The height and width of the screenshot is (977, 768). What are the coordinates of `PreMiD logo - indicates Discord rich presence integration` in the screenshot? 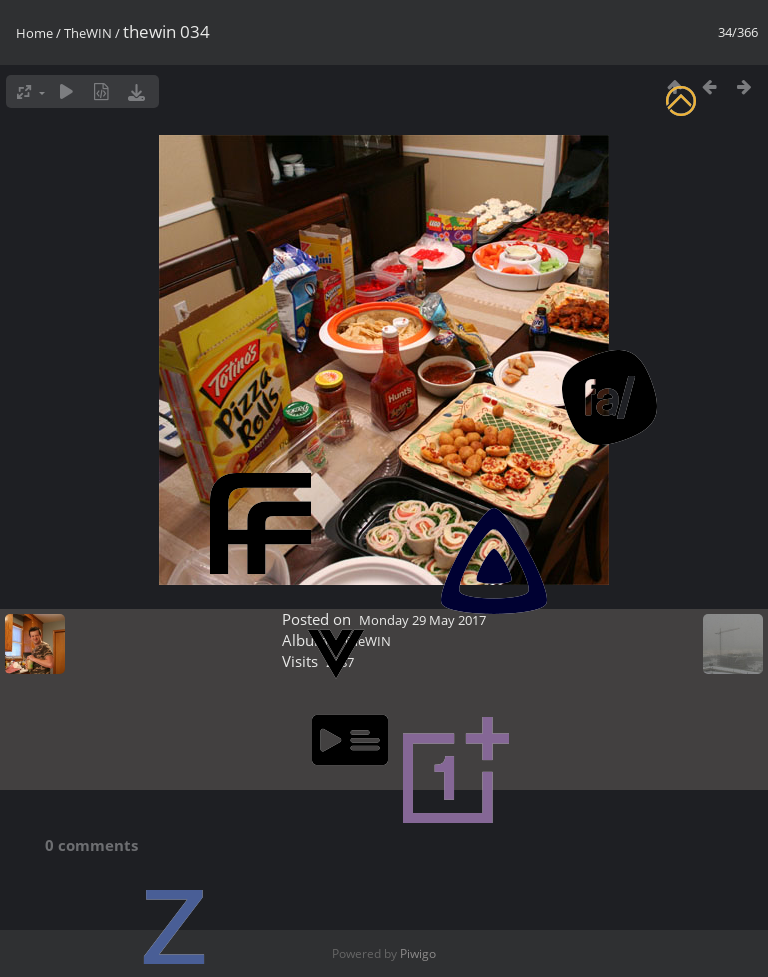 It's located at (350, 740).